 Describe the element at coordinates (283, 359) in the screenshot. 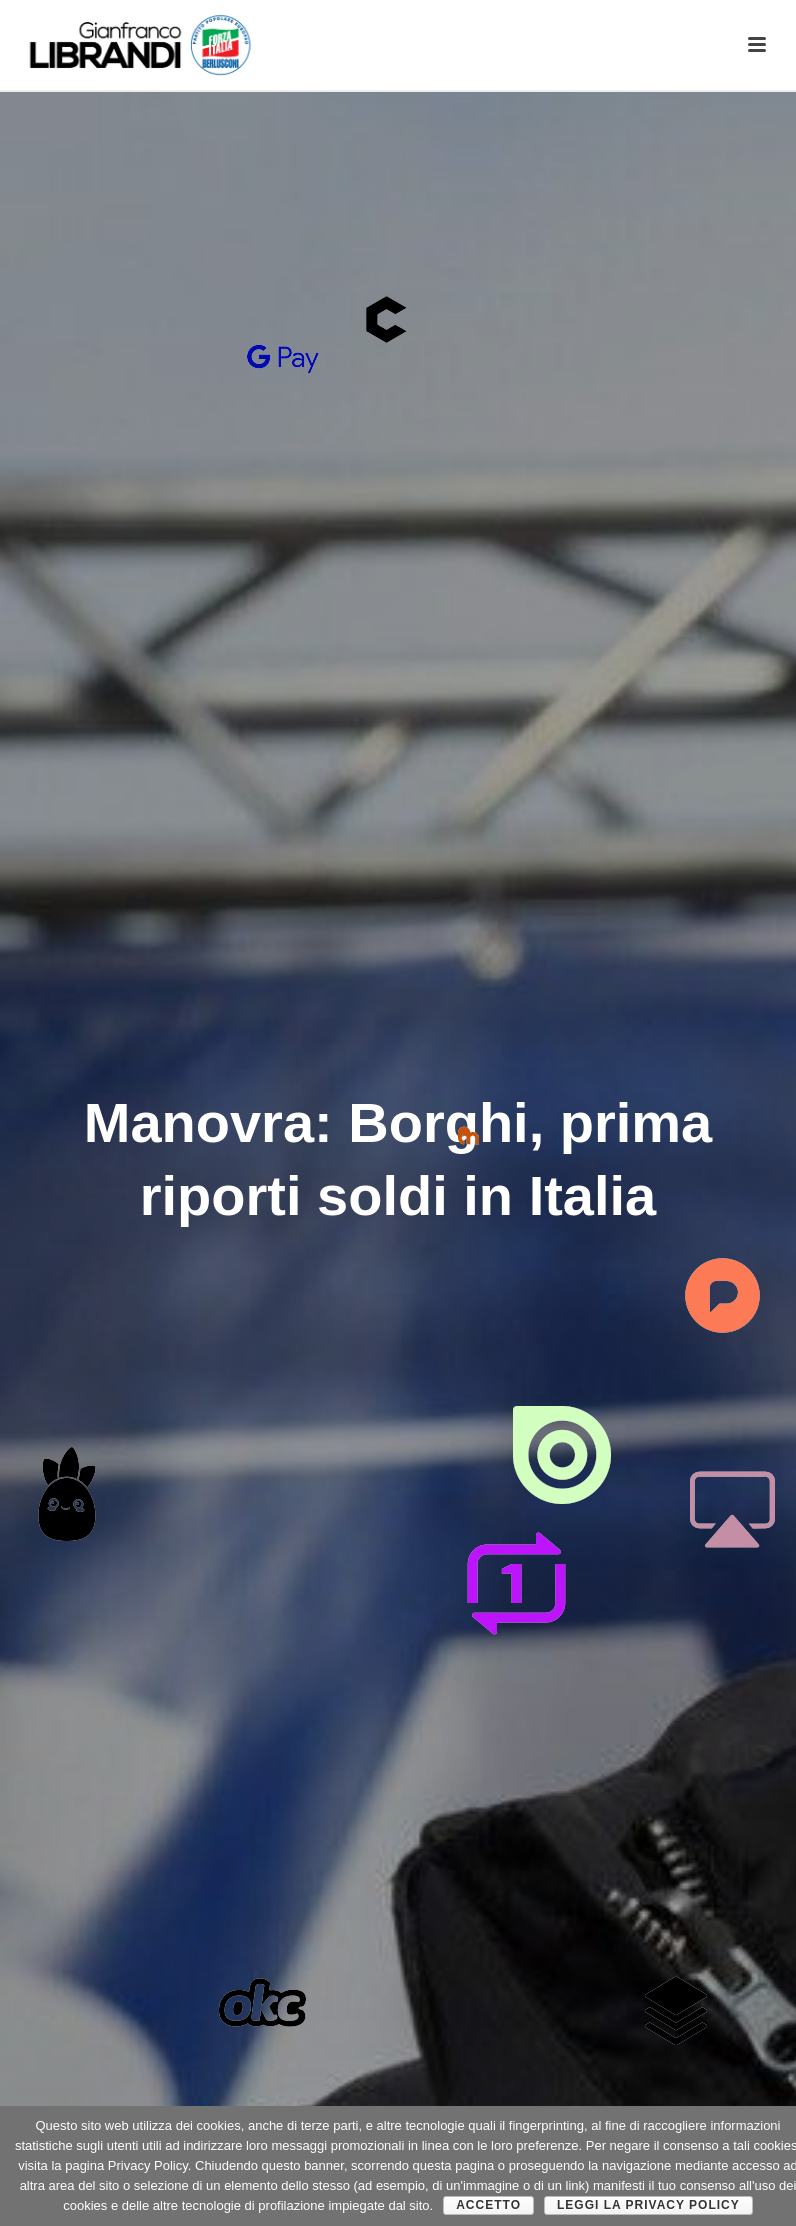

I see `pay with google pay` at that location.